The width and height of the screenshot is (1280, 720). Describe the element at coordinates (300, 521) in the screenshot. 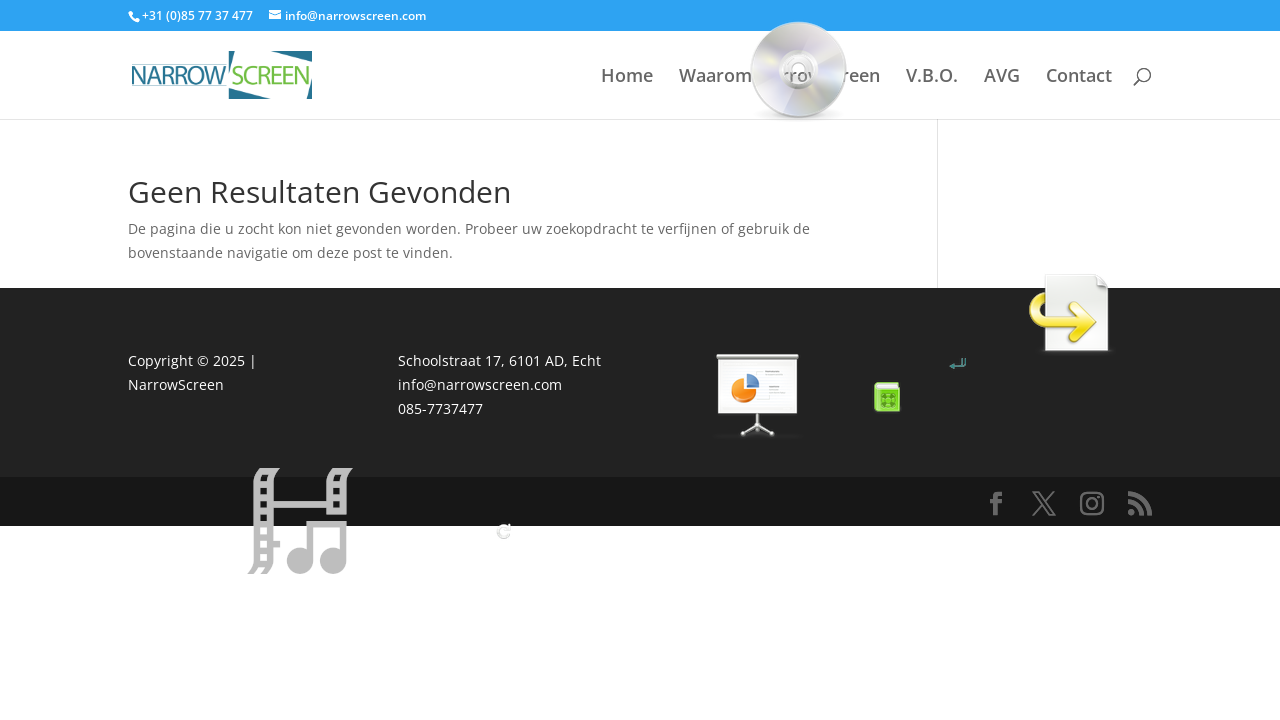

I see `access multimedia applications` at that location.